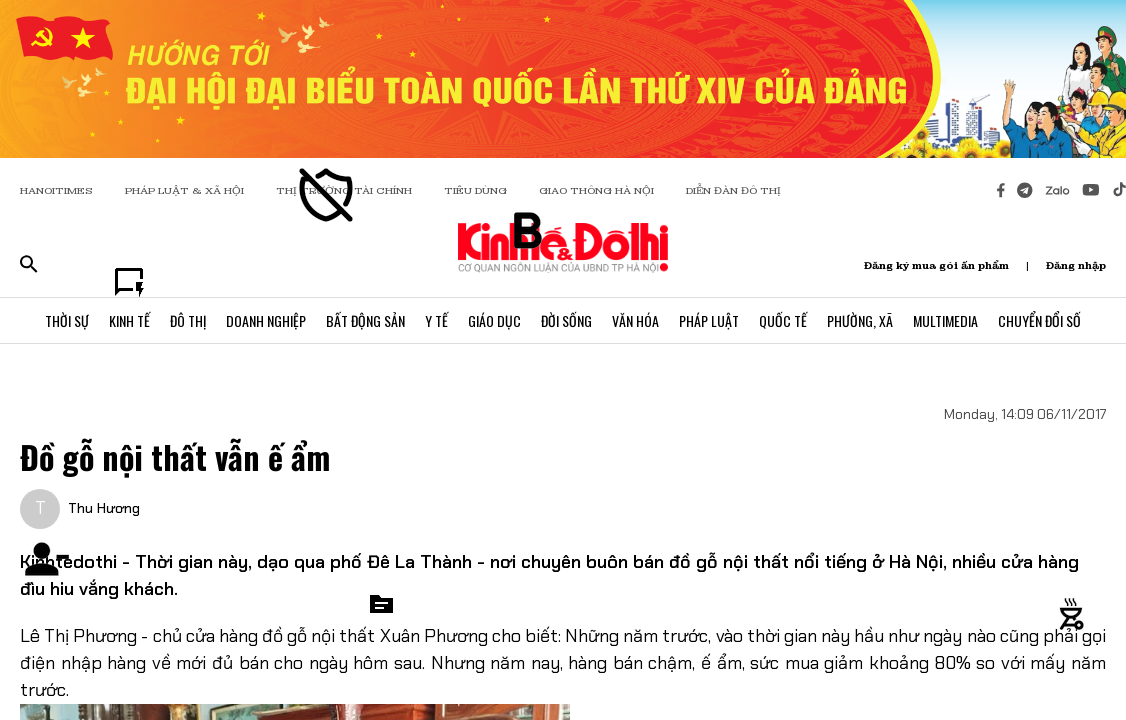  What do you see at coordinates (381, 604) in the screenshot?
I see `view source files or documents` at bounding box center [381, 604].